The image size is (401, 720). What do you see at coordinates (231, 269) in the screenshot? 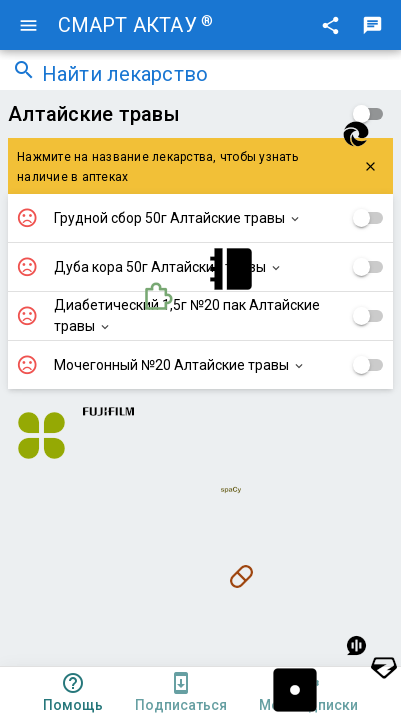
I see `view booklet or documentation` at bounding box center [231, 269].